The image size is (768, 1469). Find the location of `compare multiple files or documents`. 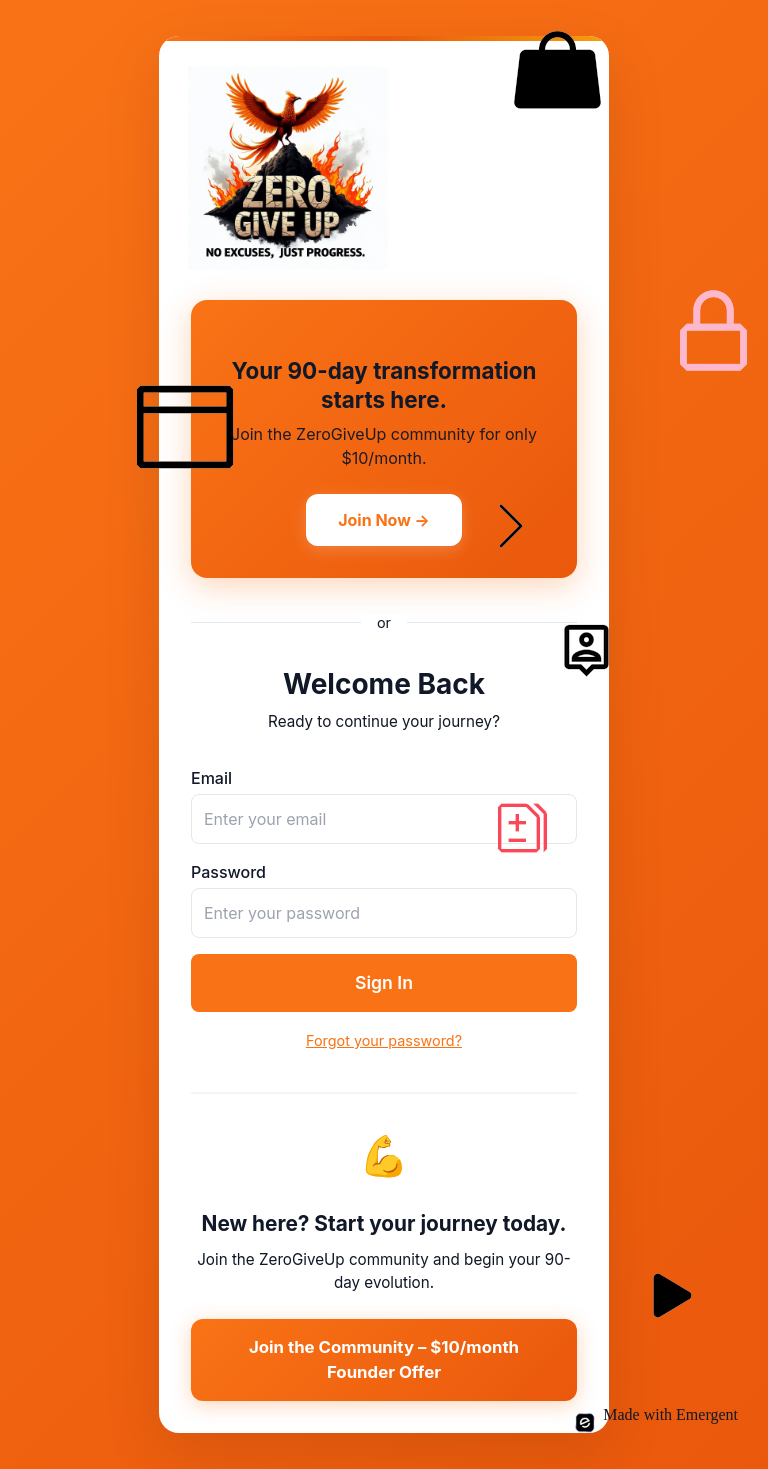

compare multiple files or documents is located at coordinates (519, 828).